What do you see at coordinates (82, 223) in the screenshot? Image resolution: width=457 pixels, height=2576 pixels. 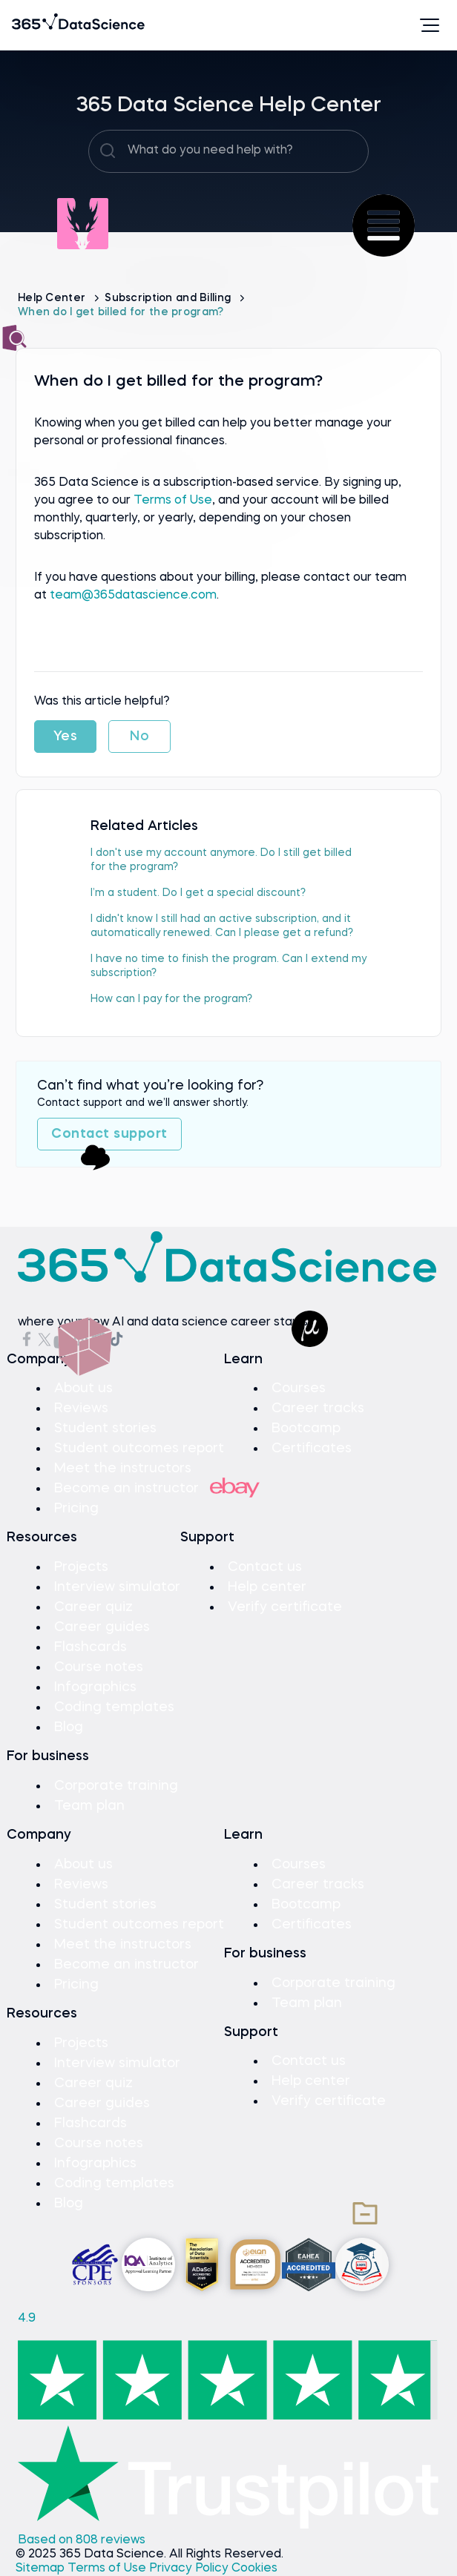 I see `open dragonframe stop-motion animation software` at bounding box center [82, 223].